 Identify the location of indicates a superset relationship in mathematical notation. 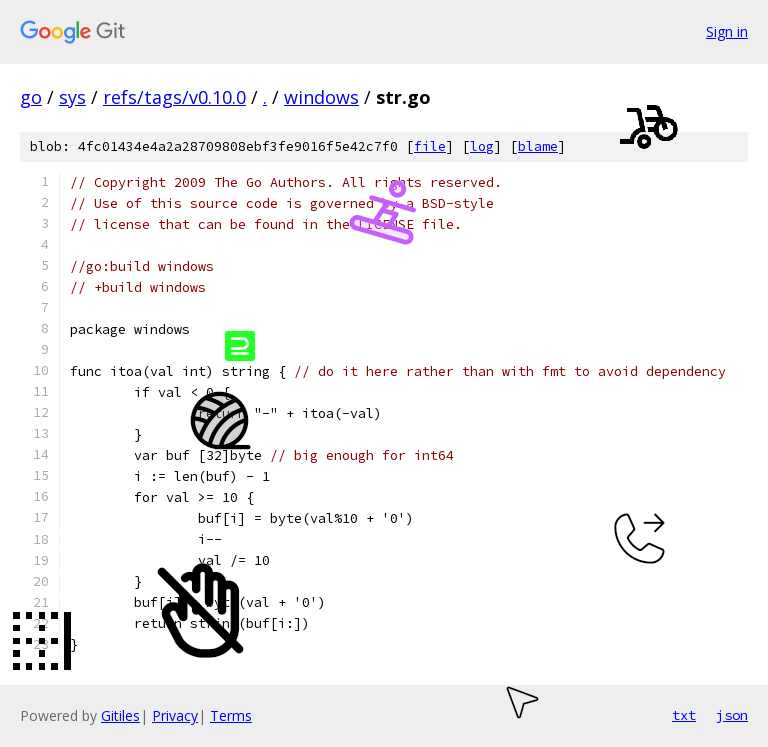
(240, 346).